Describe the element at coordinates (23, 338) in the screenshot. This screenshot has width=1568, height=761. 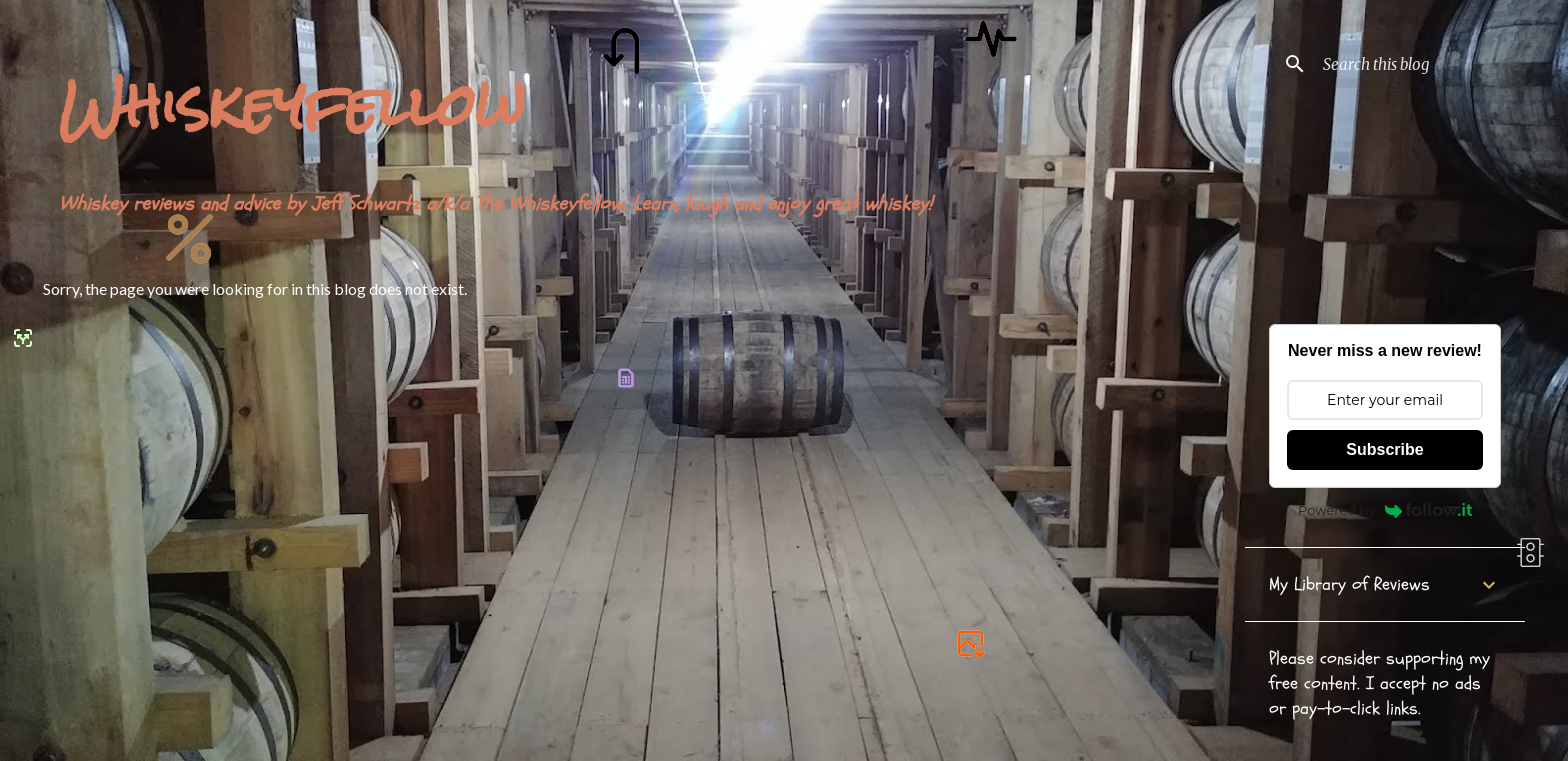
I see `scan or capture a route` at that location.